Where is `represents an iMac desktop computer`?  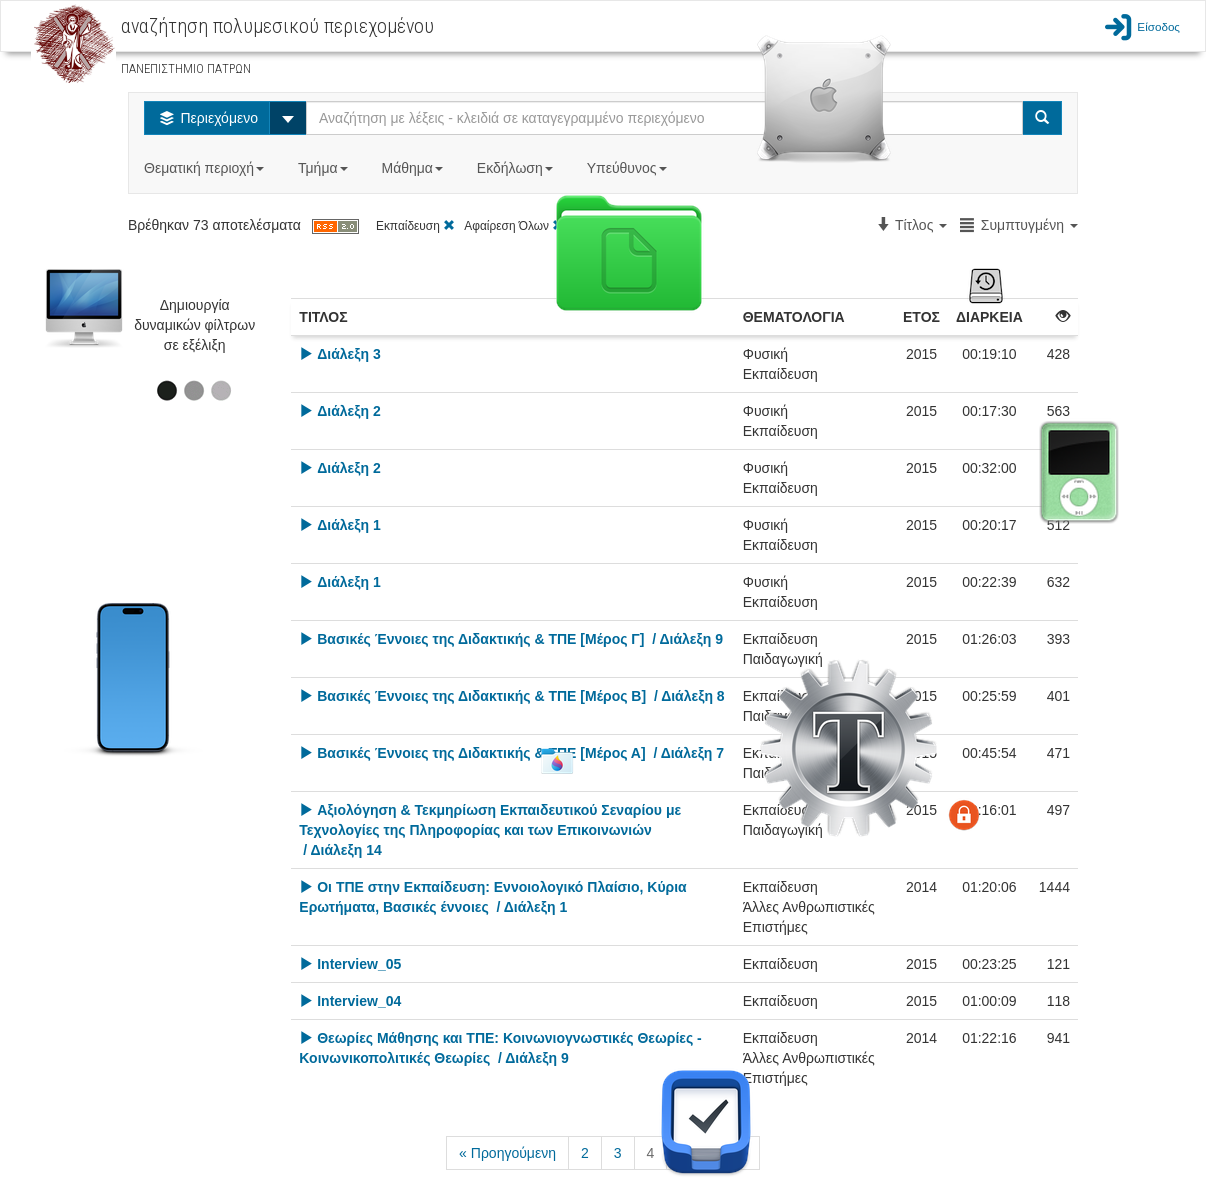
represents an iMac desktop computer is located at coordinates (84, 292).